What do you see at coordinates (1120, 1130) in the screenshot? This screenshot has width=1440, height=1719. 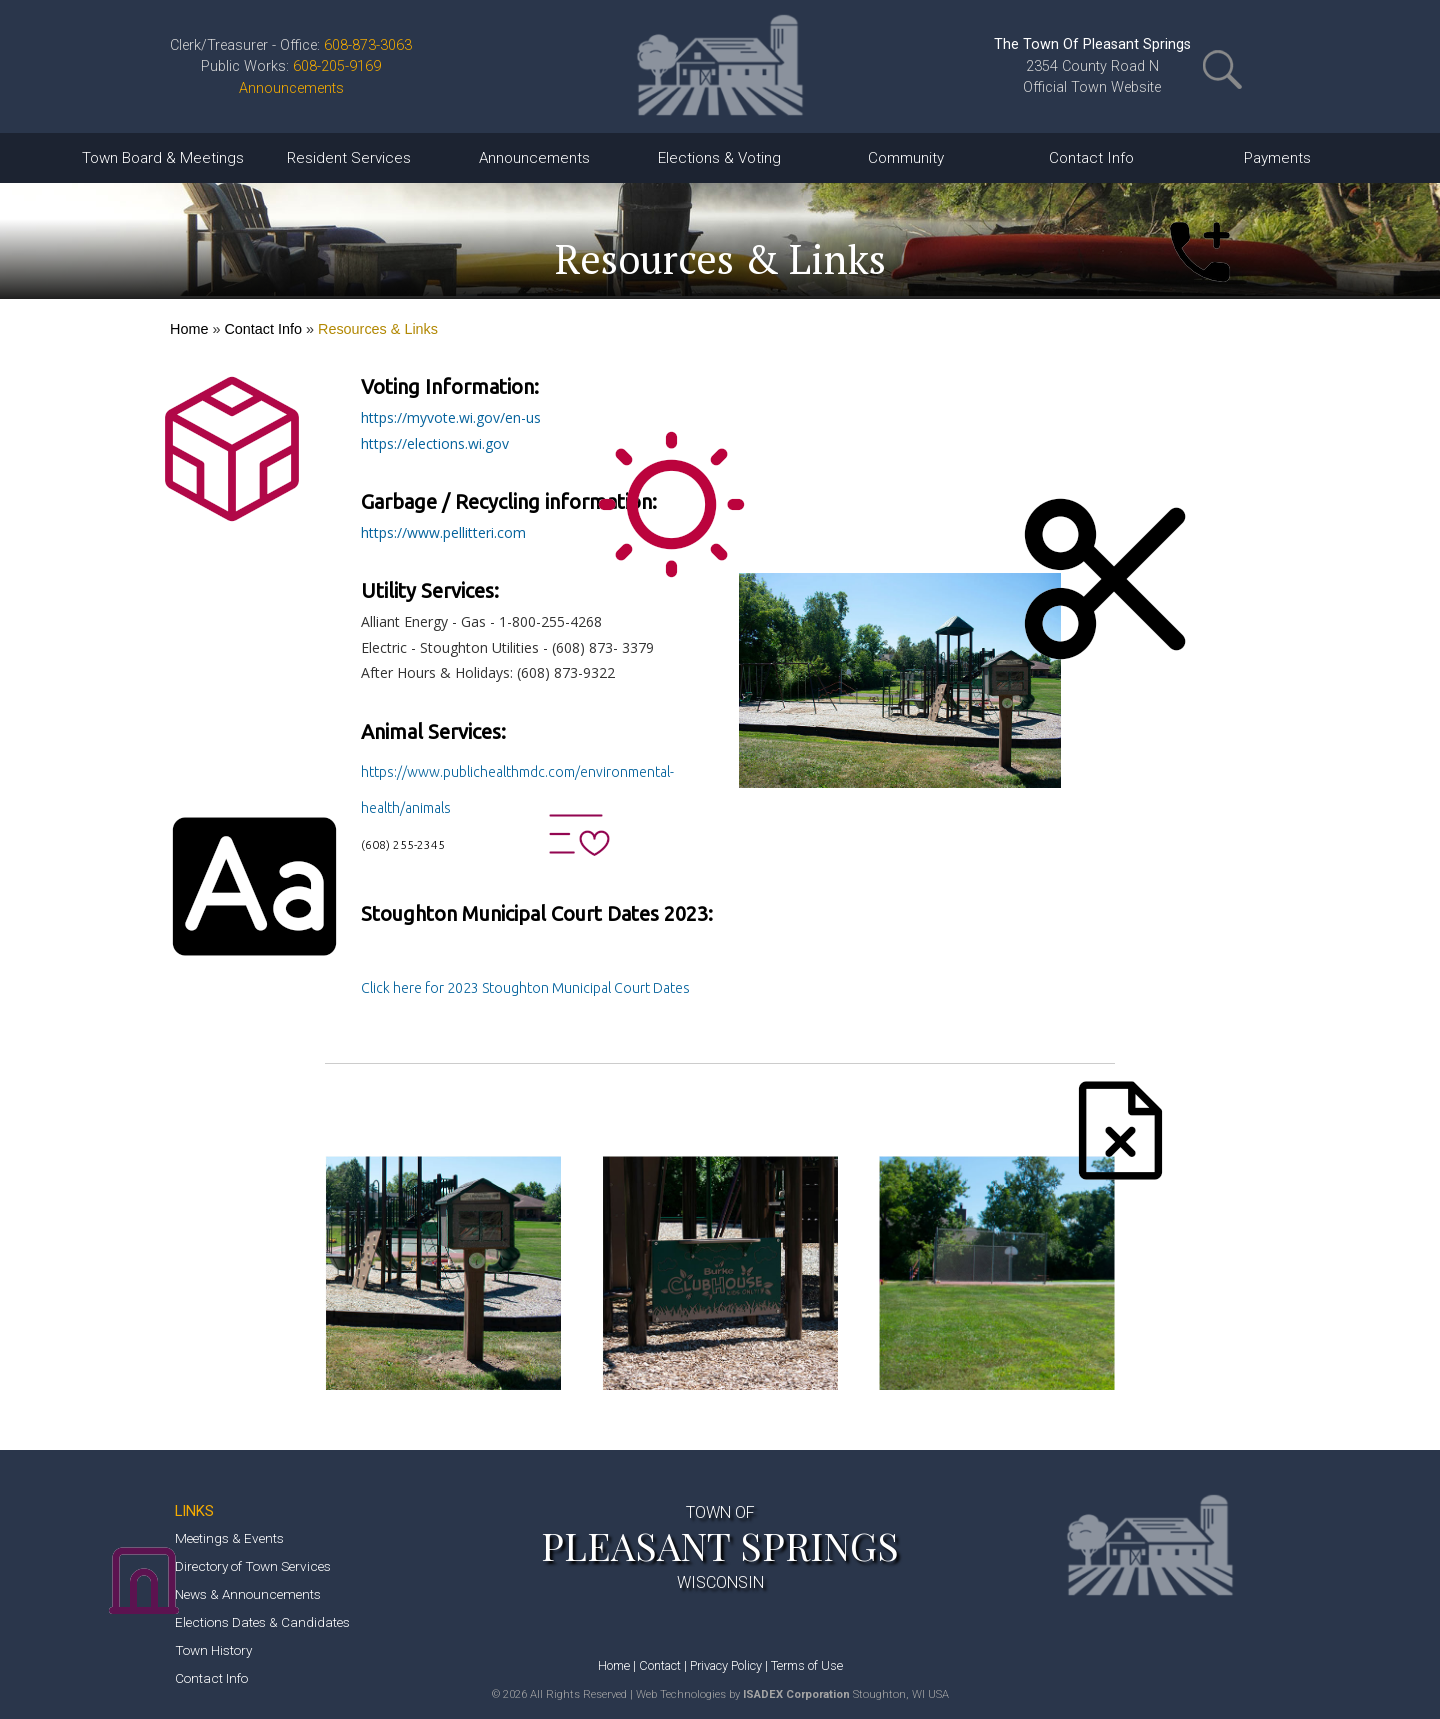 I see `delete or remove a file` at bounding box center [1120, 1130].